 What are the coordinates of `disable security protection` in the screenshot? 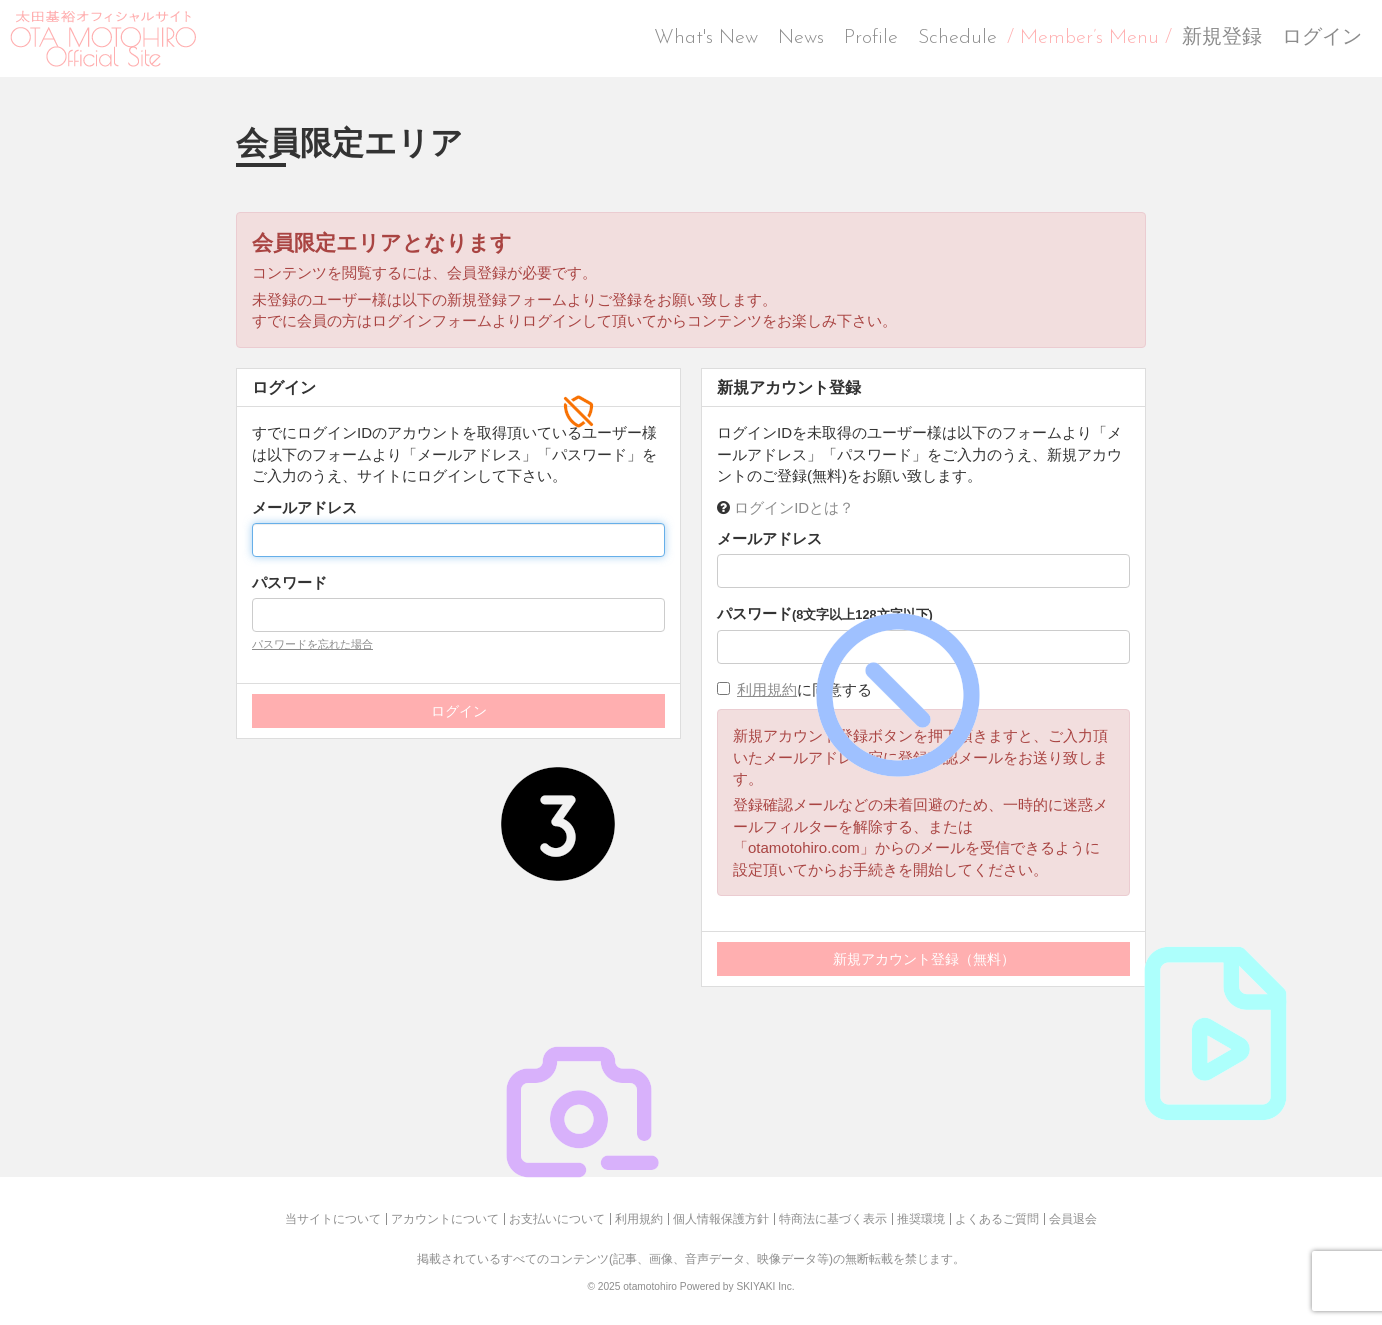 It's located at (578, 411).